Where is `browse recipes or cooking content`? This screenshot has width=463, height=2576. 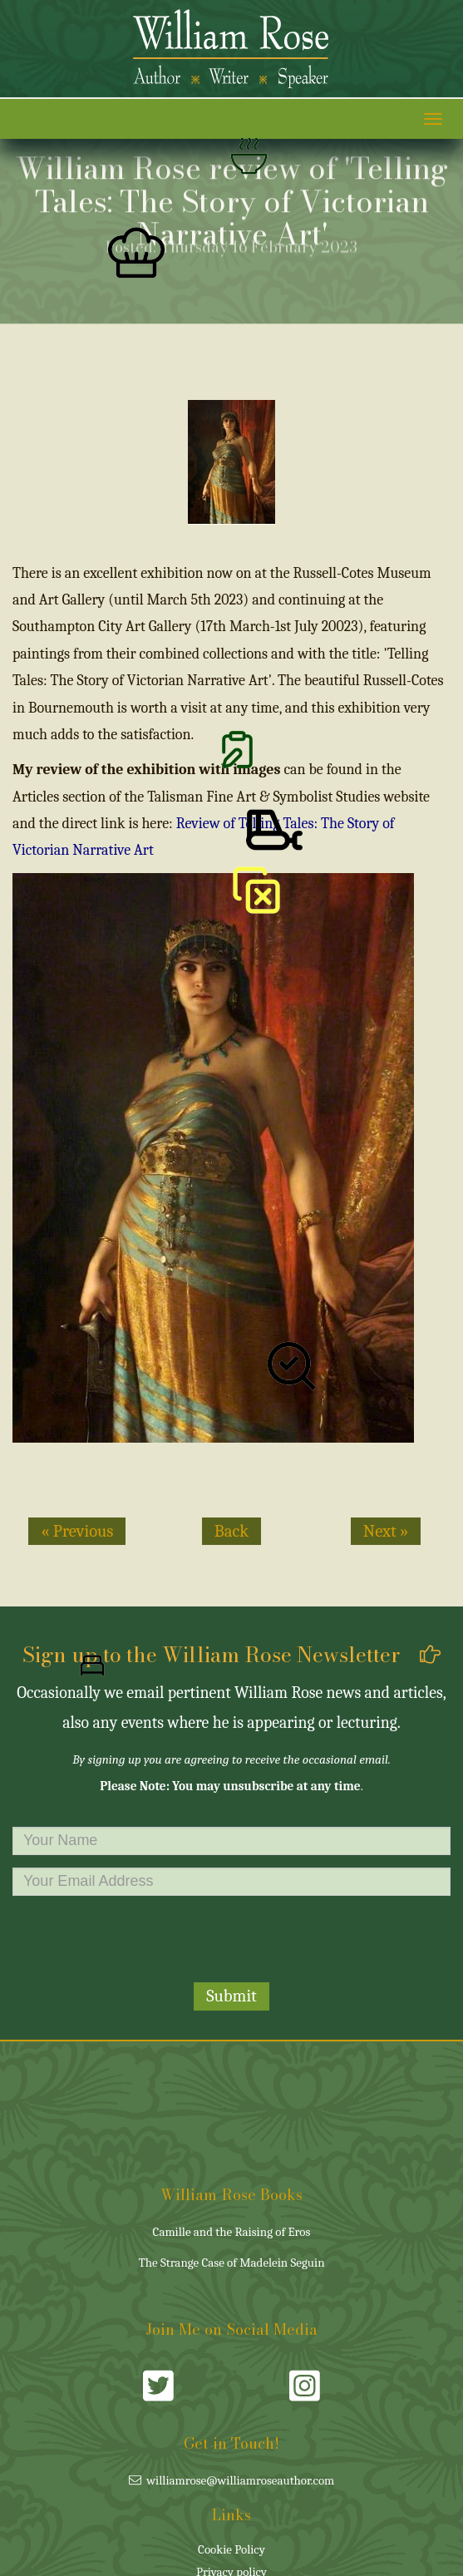
browse recipes or cooking content is located at coordinates (136, 254).